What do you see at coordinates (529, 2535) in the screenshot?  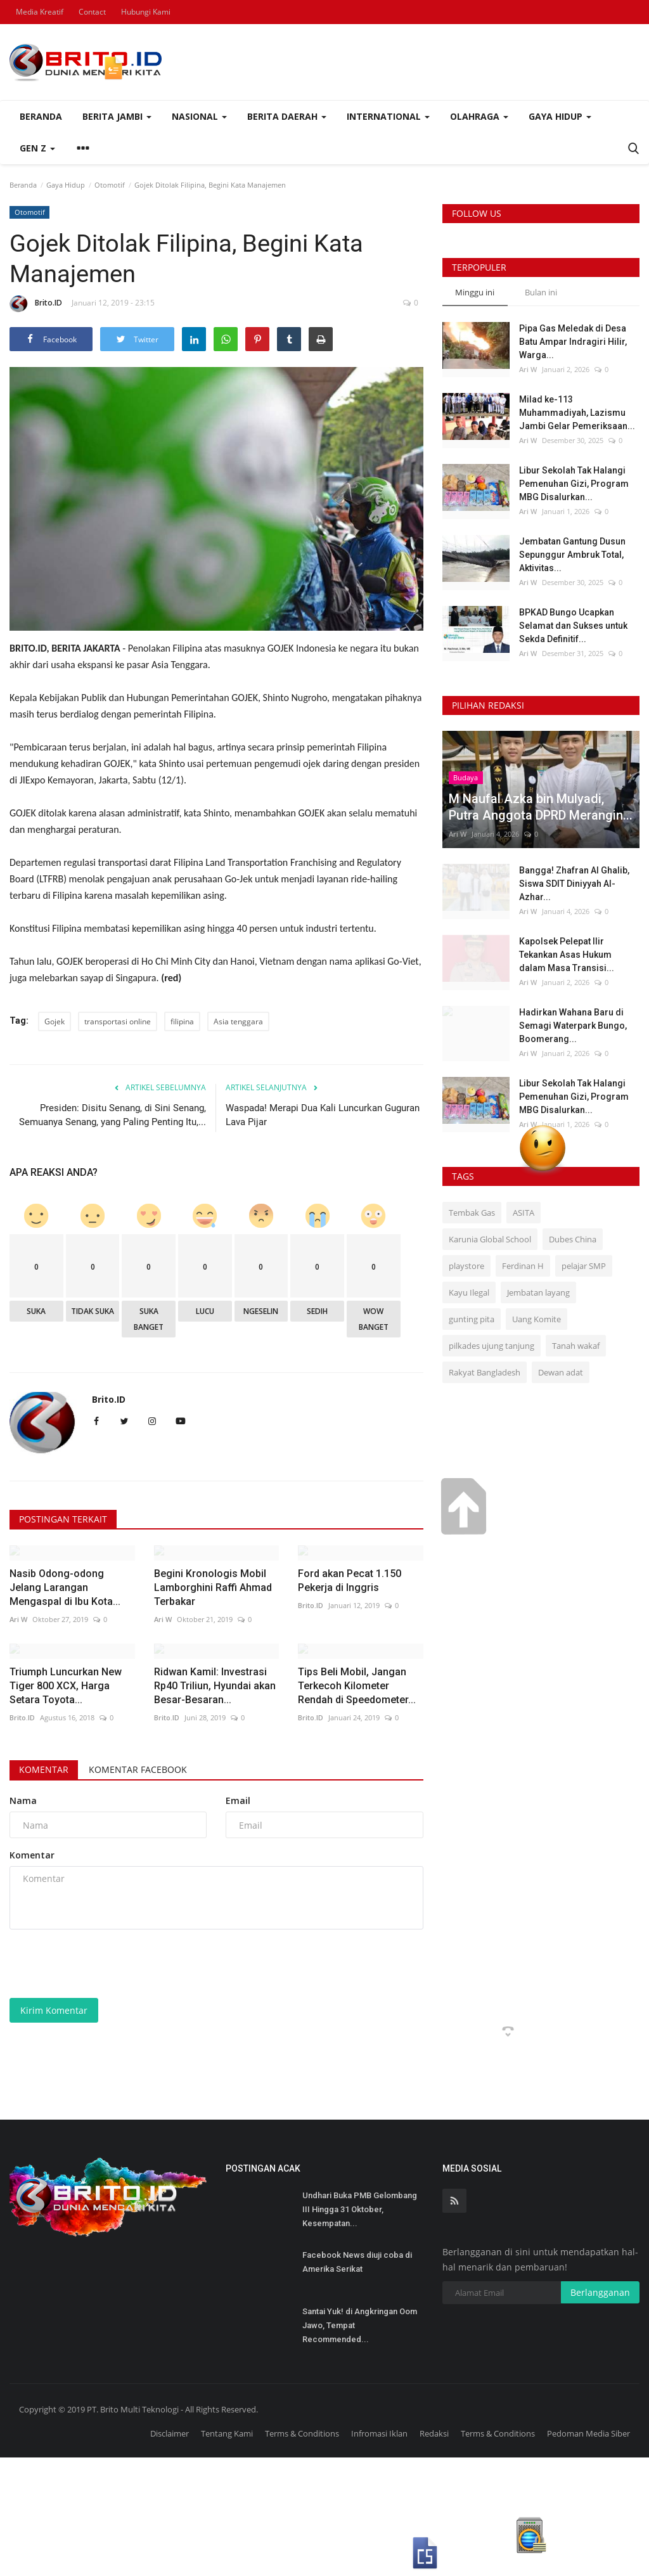 I see `locked RAID 0 storage array` at bounding box center [529, 2535].